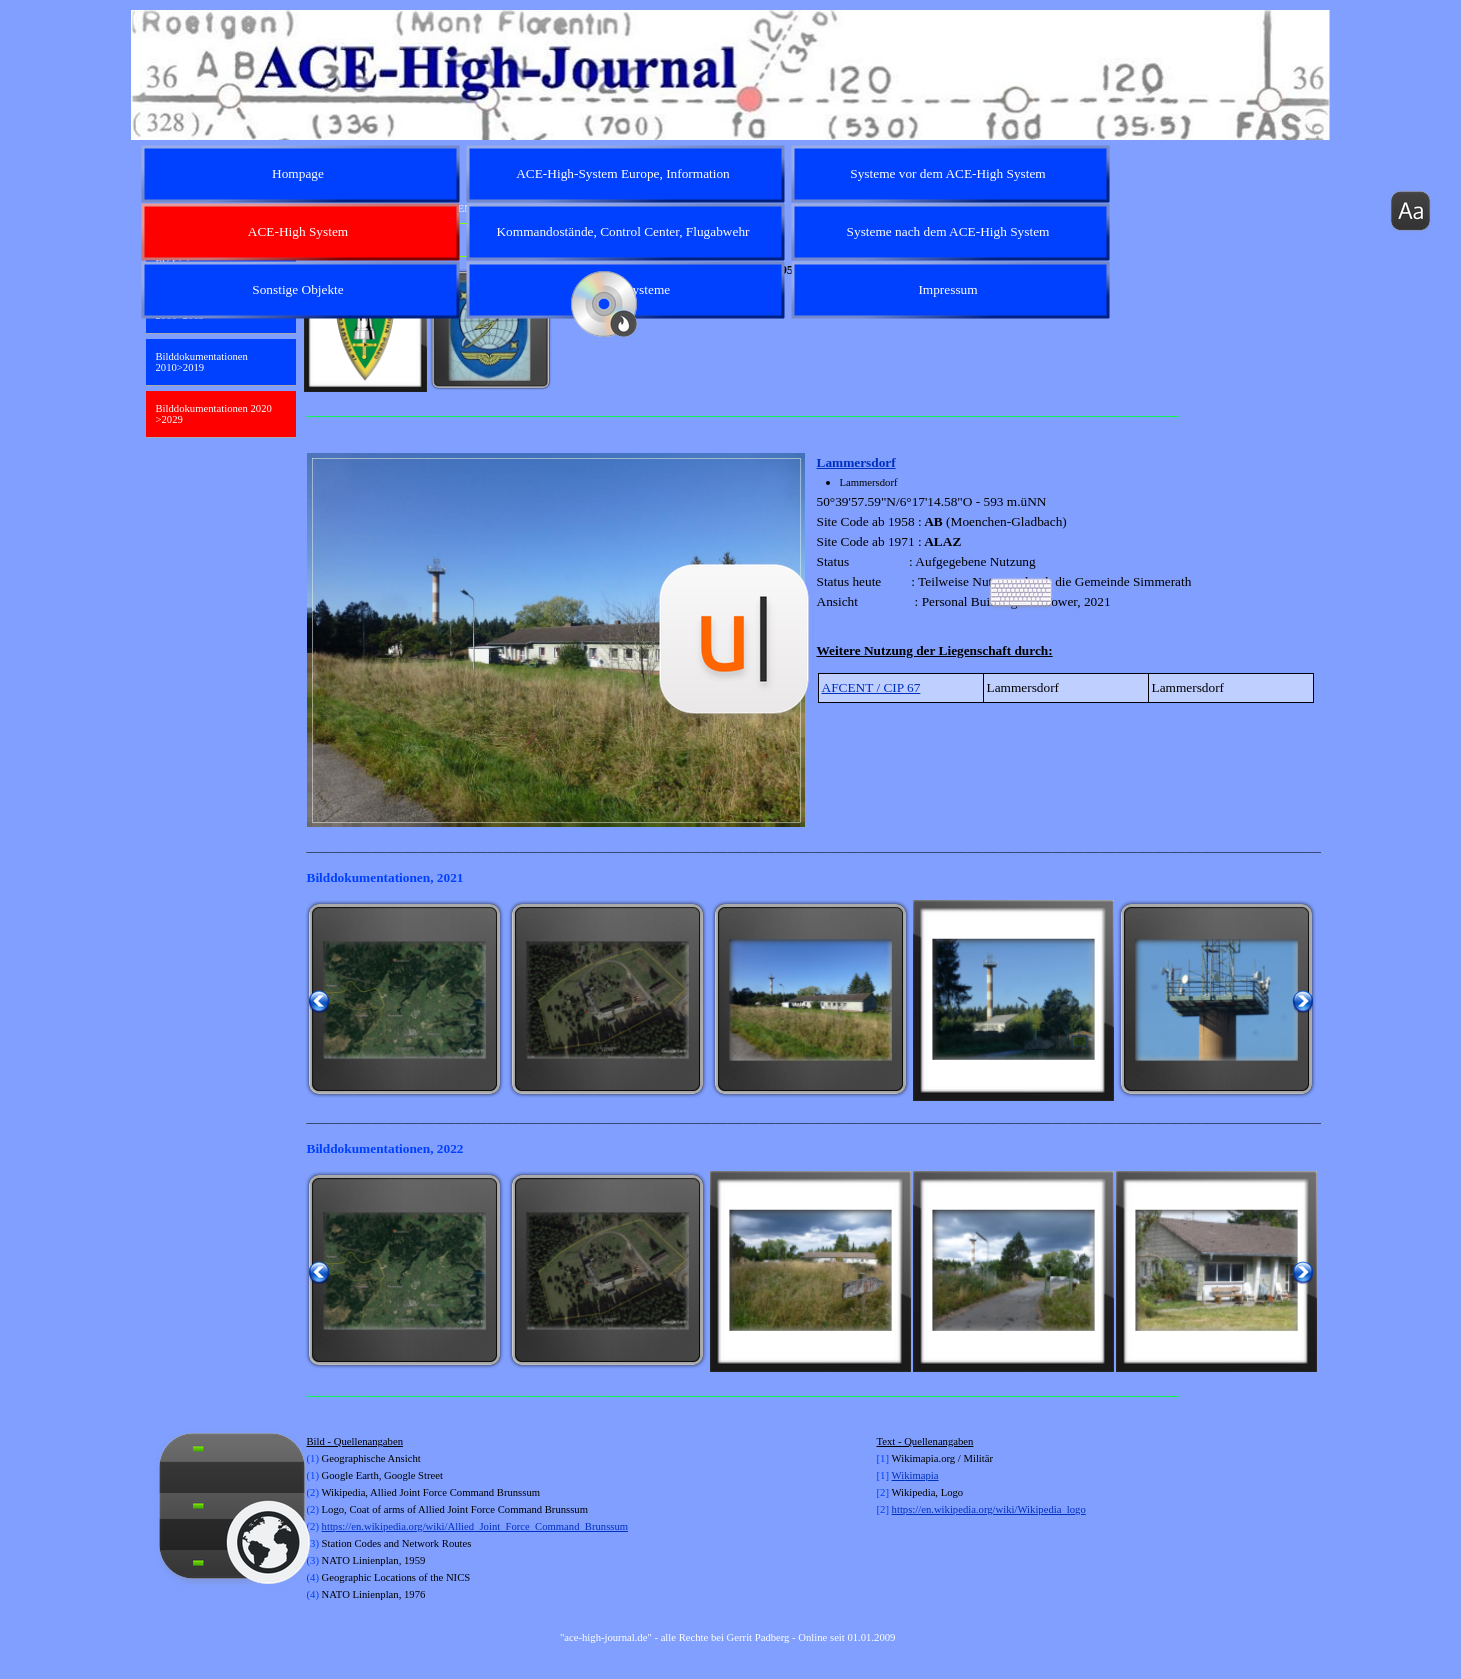 The height and width of the screenshot is (1679, 1461). Describe the element at coordinates (232, 1506) in the screenshot. I see `configure web server network settings` at that location.